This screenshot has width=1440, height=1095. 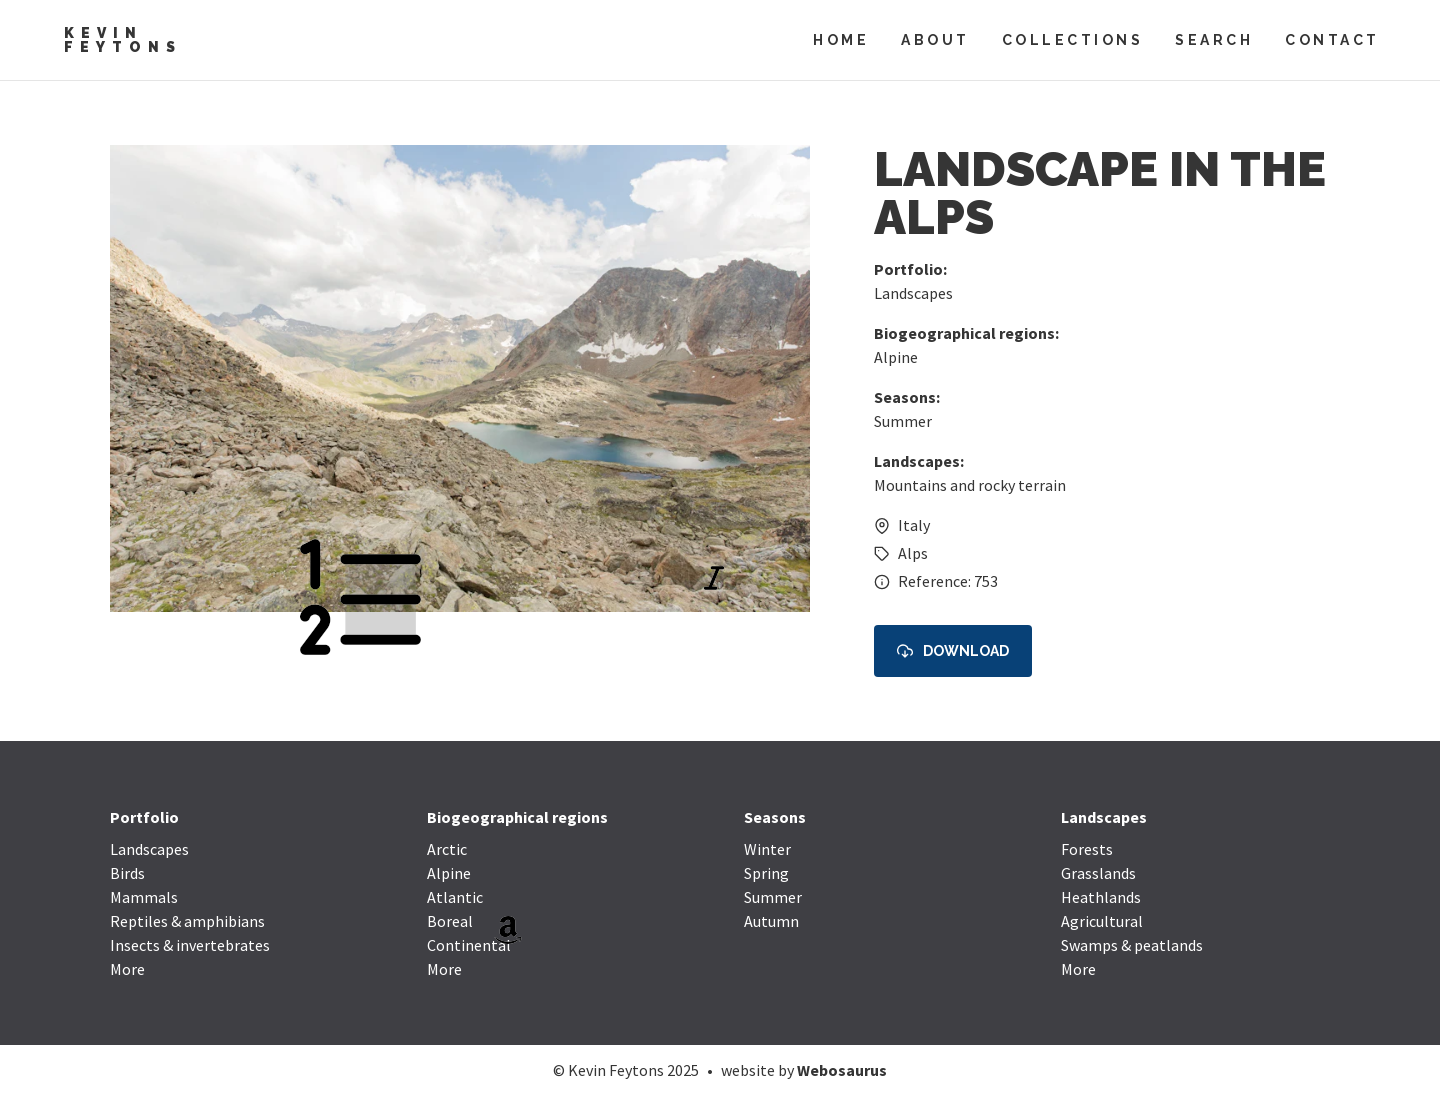 I want to click on open the Amazon app or website, so click(x=508, y=930).